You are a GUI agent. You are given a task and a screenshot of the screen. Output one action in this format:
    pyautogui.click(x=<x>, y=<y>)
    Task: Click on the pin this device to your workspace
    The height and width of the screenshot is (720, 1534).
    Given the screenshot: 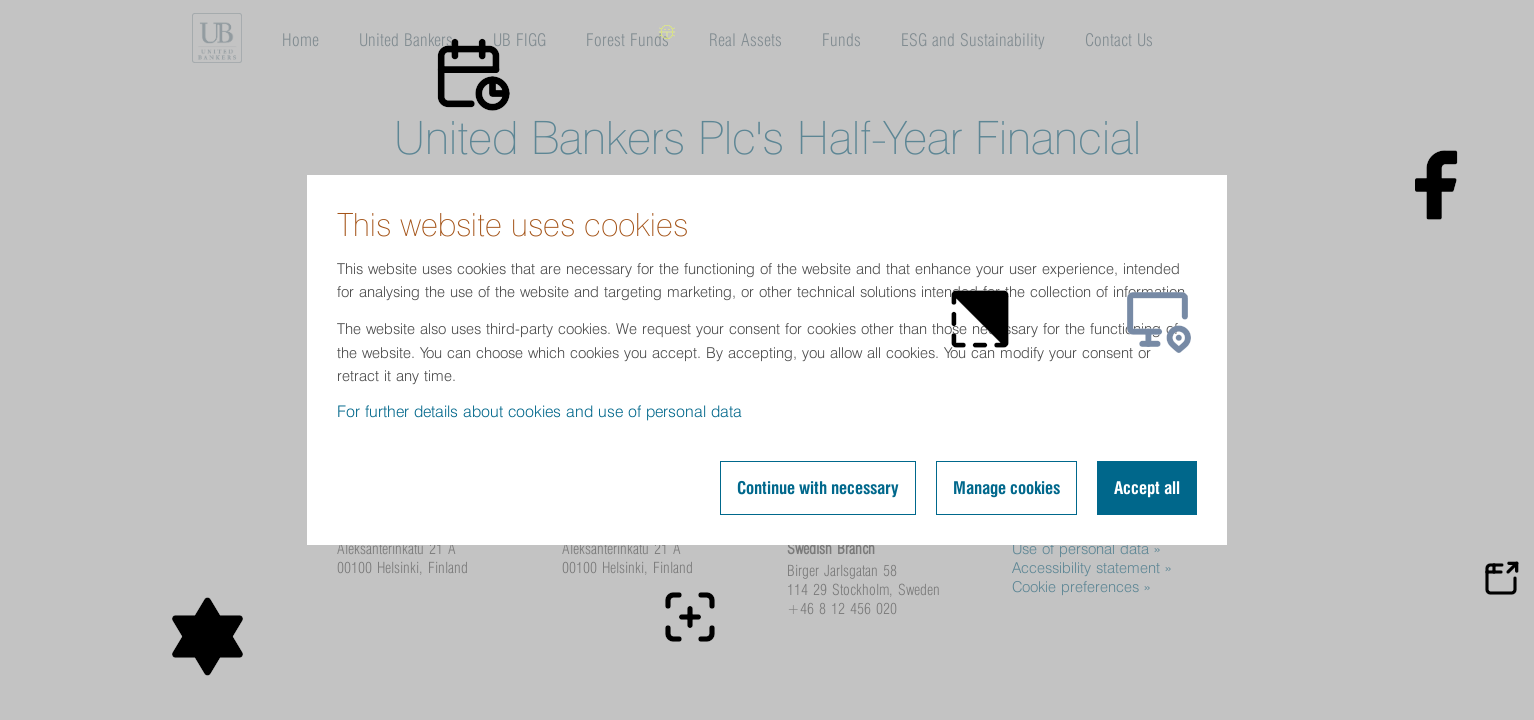 What is the action you would take?
    pyautogui.click(x=1157, y=319)
    